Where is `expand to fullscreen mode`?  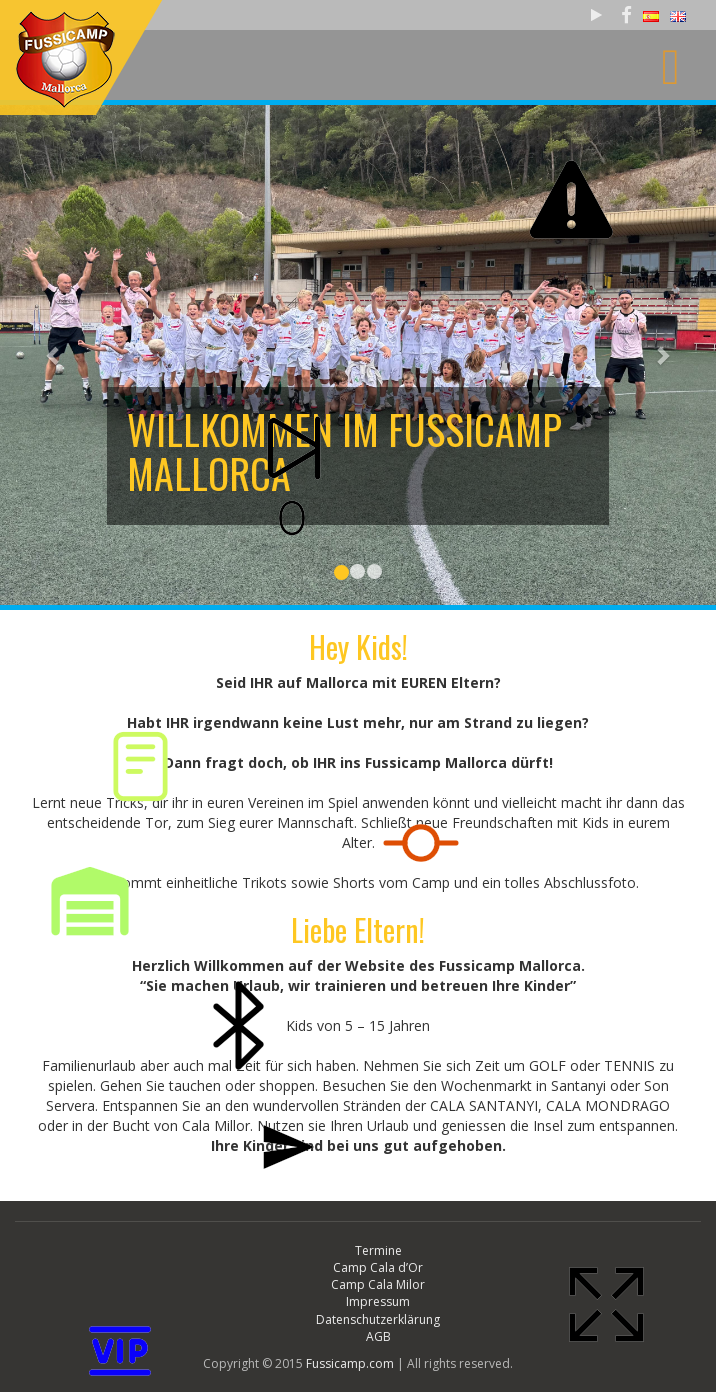
expand to fullscreen mode is located at coordinates (606, 1304).